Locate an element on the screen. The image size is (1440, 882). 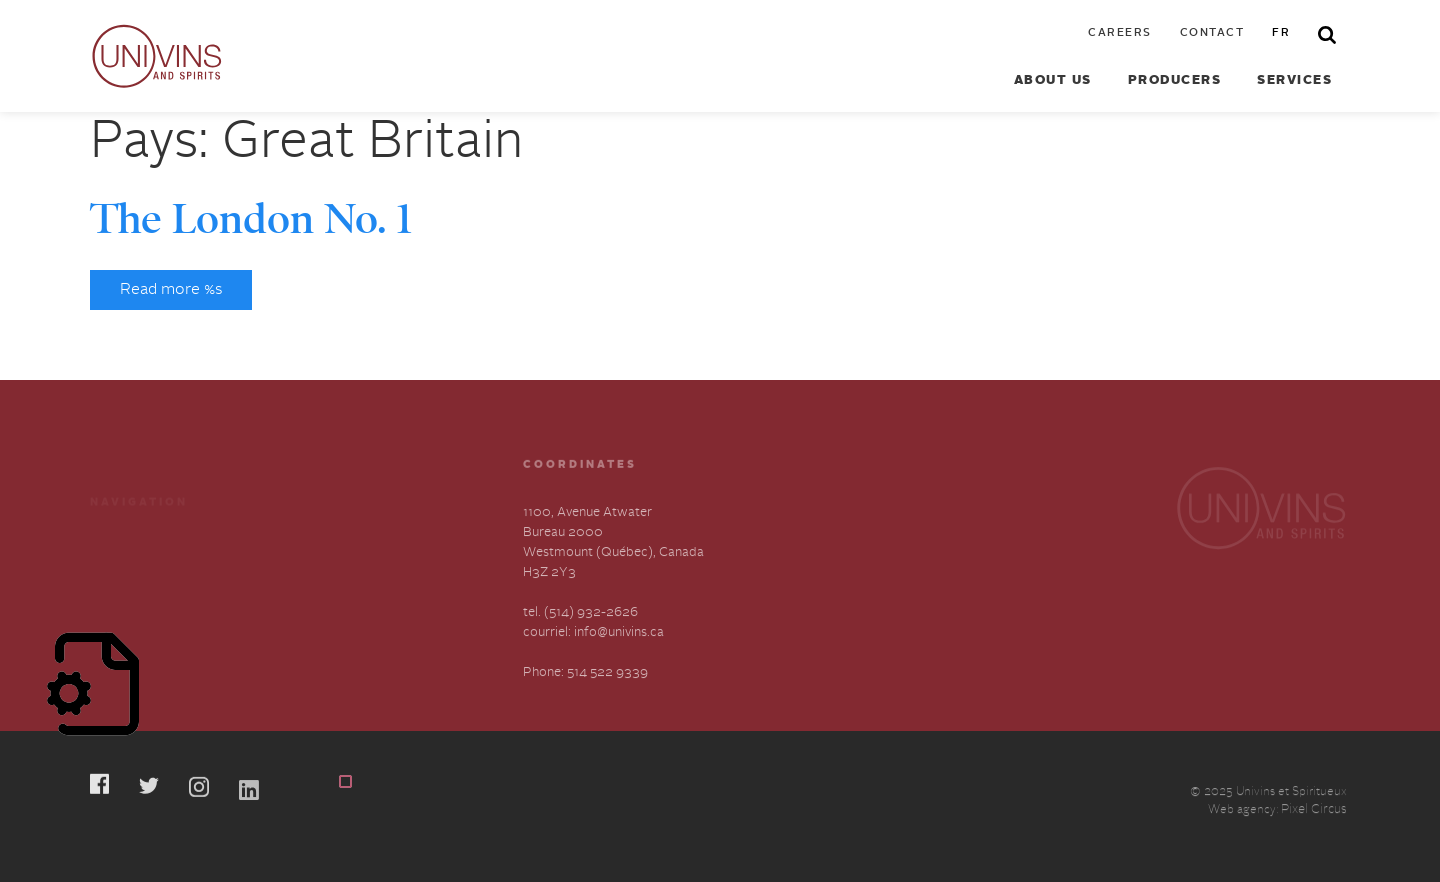
access file settings or configuration is located at coordinates (97, 684).